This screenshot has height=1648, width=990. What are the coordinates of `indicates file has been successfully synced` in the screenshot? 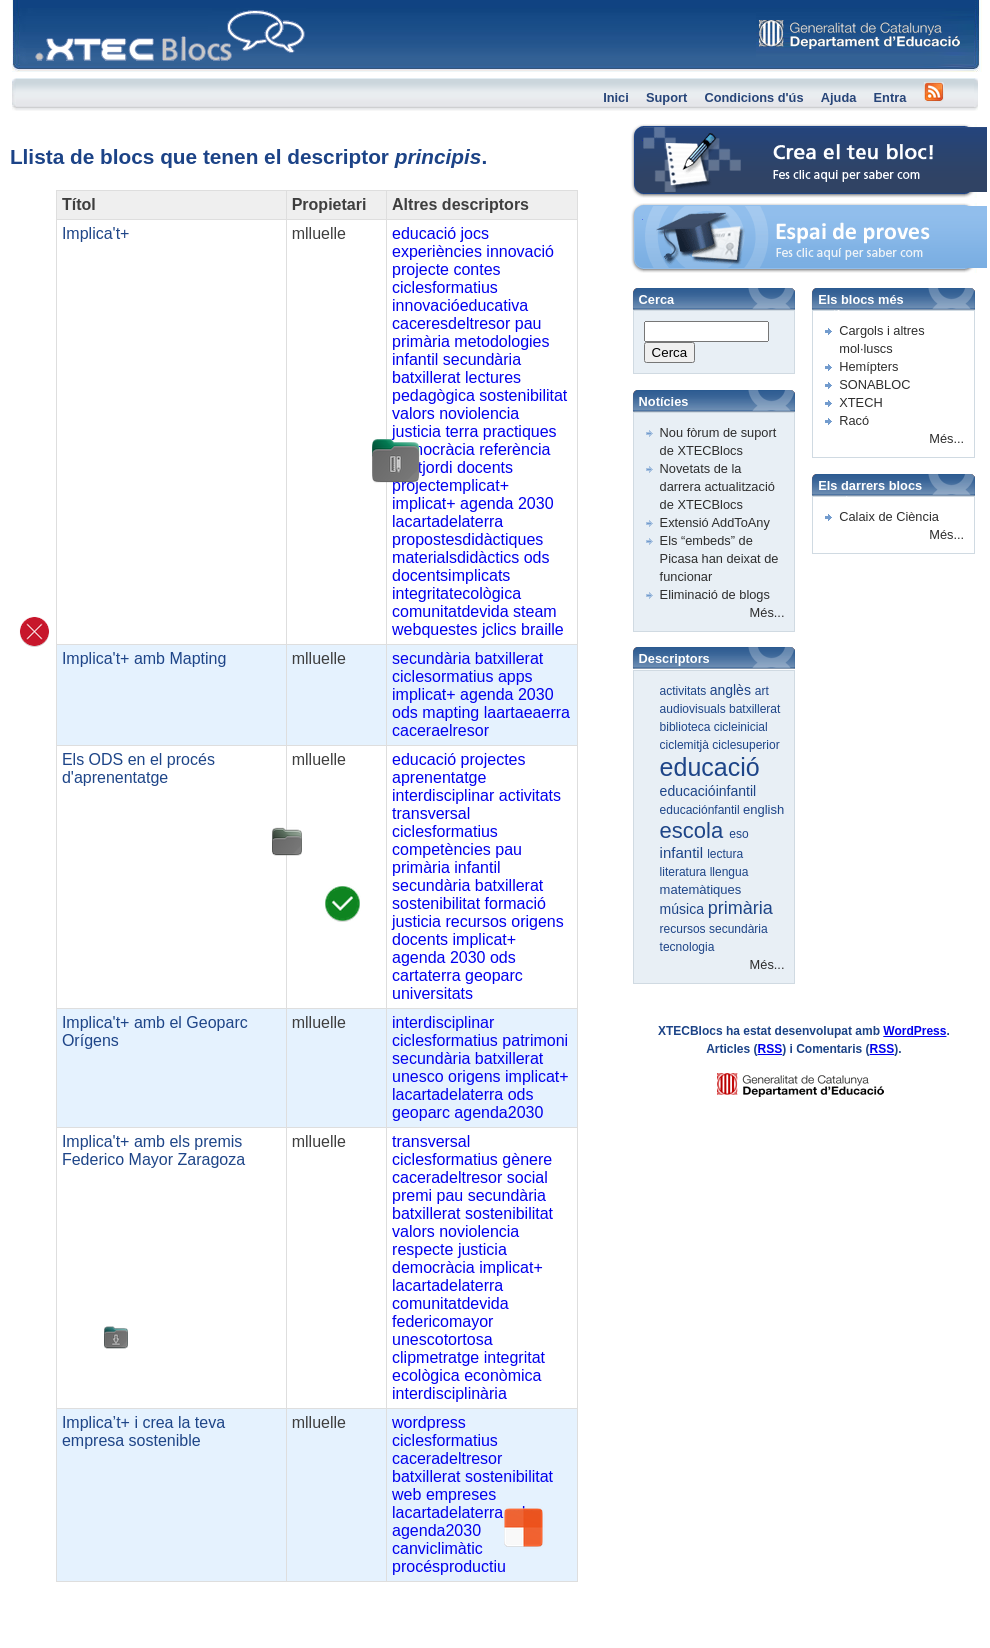 It's located at (342, 903).